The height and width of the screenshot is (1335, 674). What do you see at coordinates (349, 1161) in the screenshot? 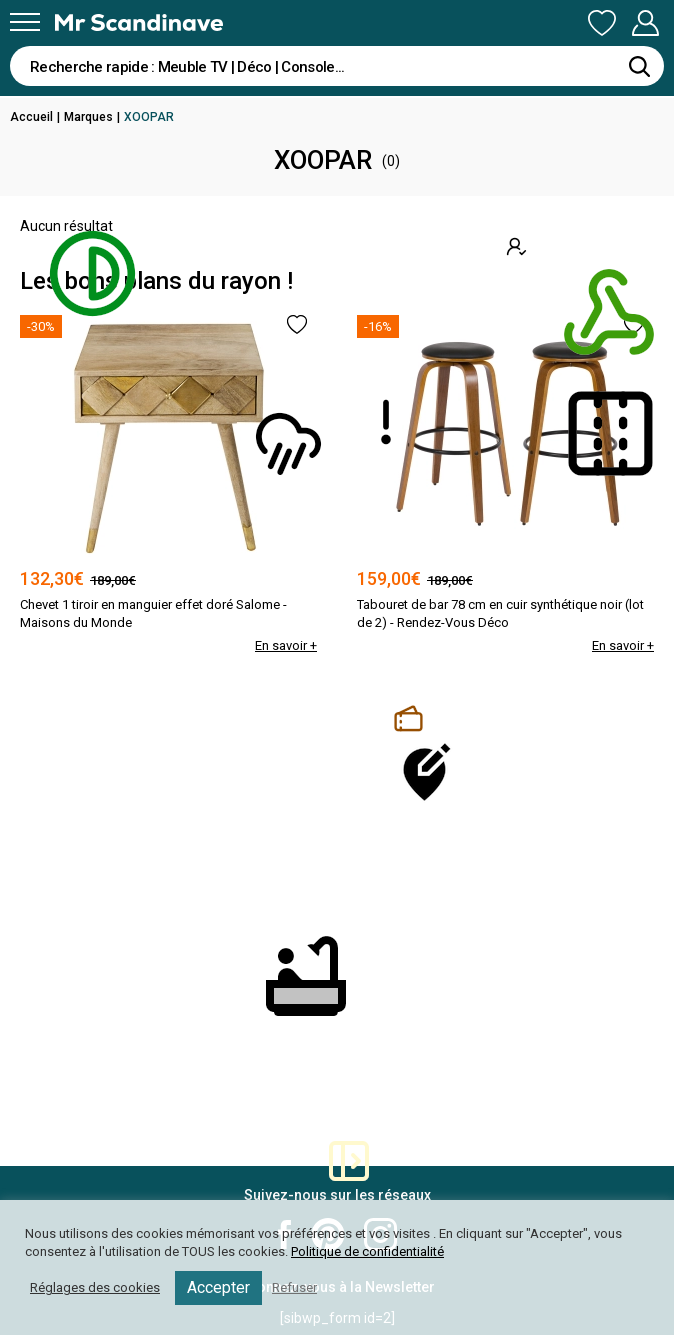
I see `expand the left sidebar panel` at bounding box center [349, 1161].